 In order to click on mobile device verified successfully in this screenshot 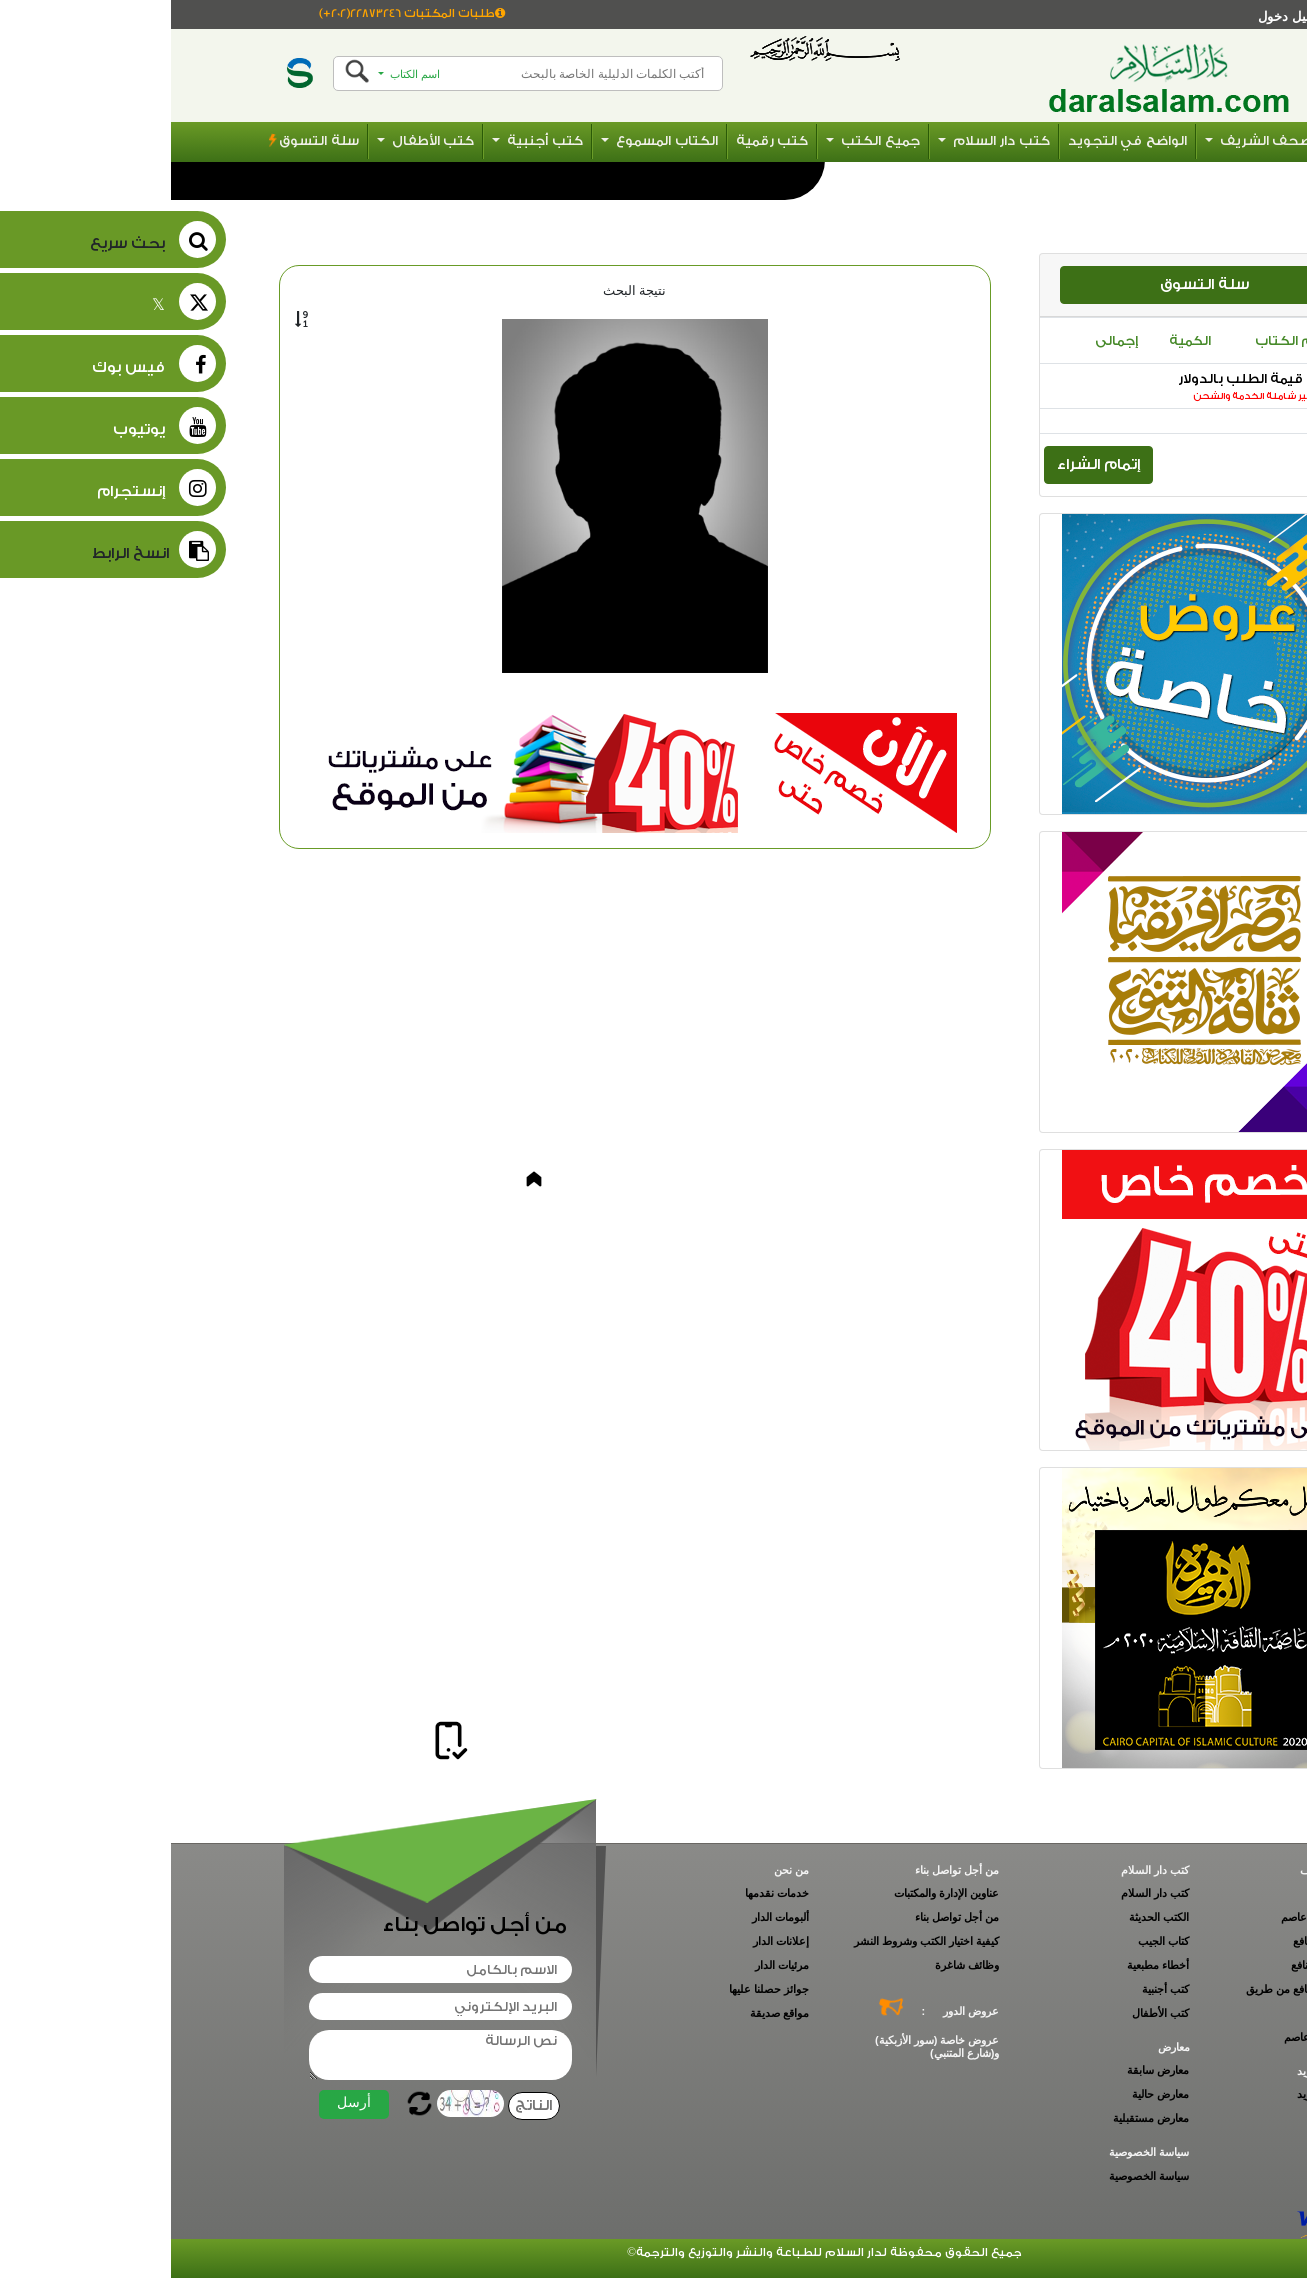, I will do `click(448, 1740)`.